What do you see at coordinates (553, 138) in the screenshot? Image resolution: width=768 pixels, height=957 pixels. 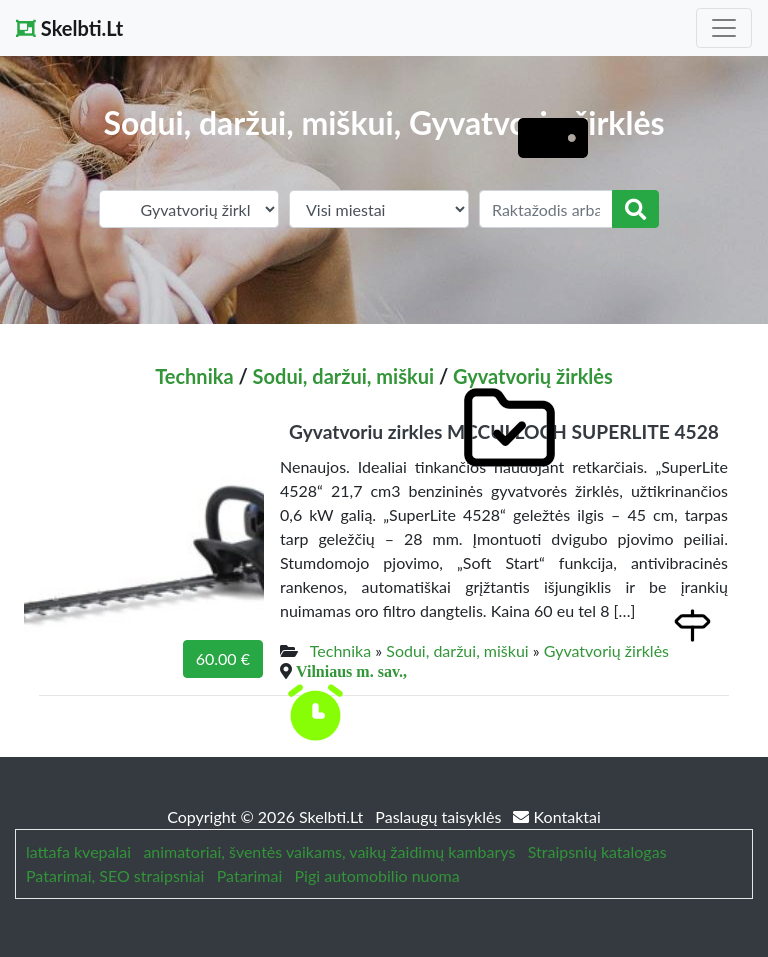 I see `access storage or disk management` at bounding box center [553, 138].